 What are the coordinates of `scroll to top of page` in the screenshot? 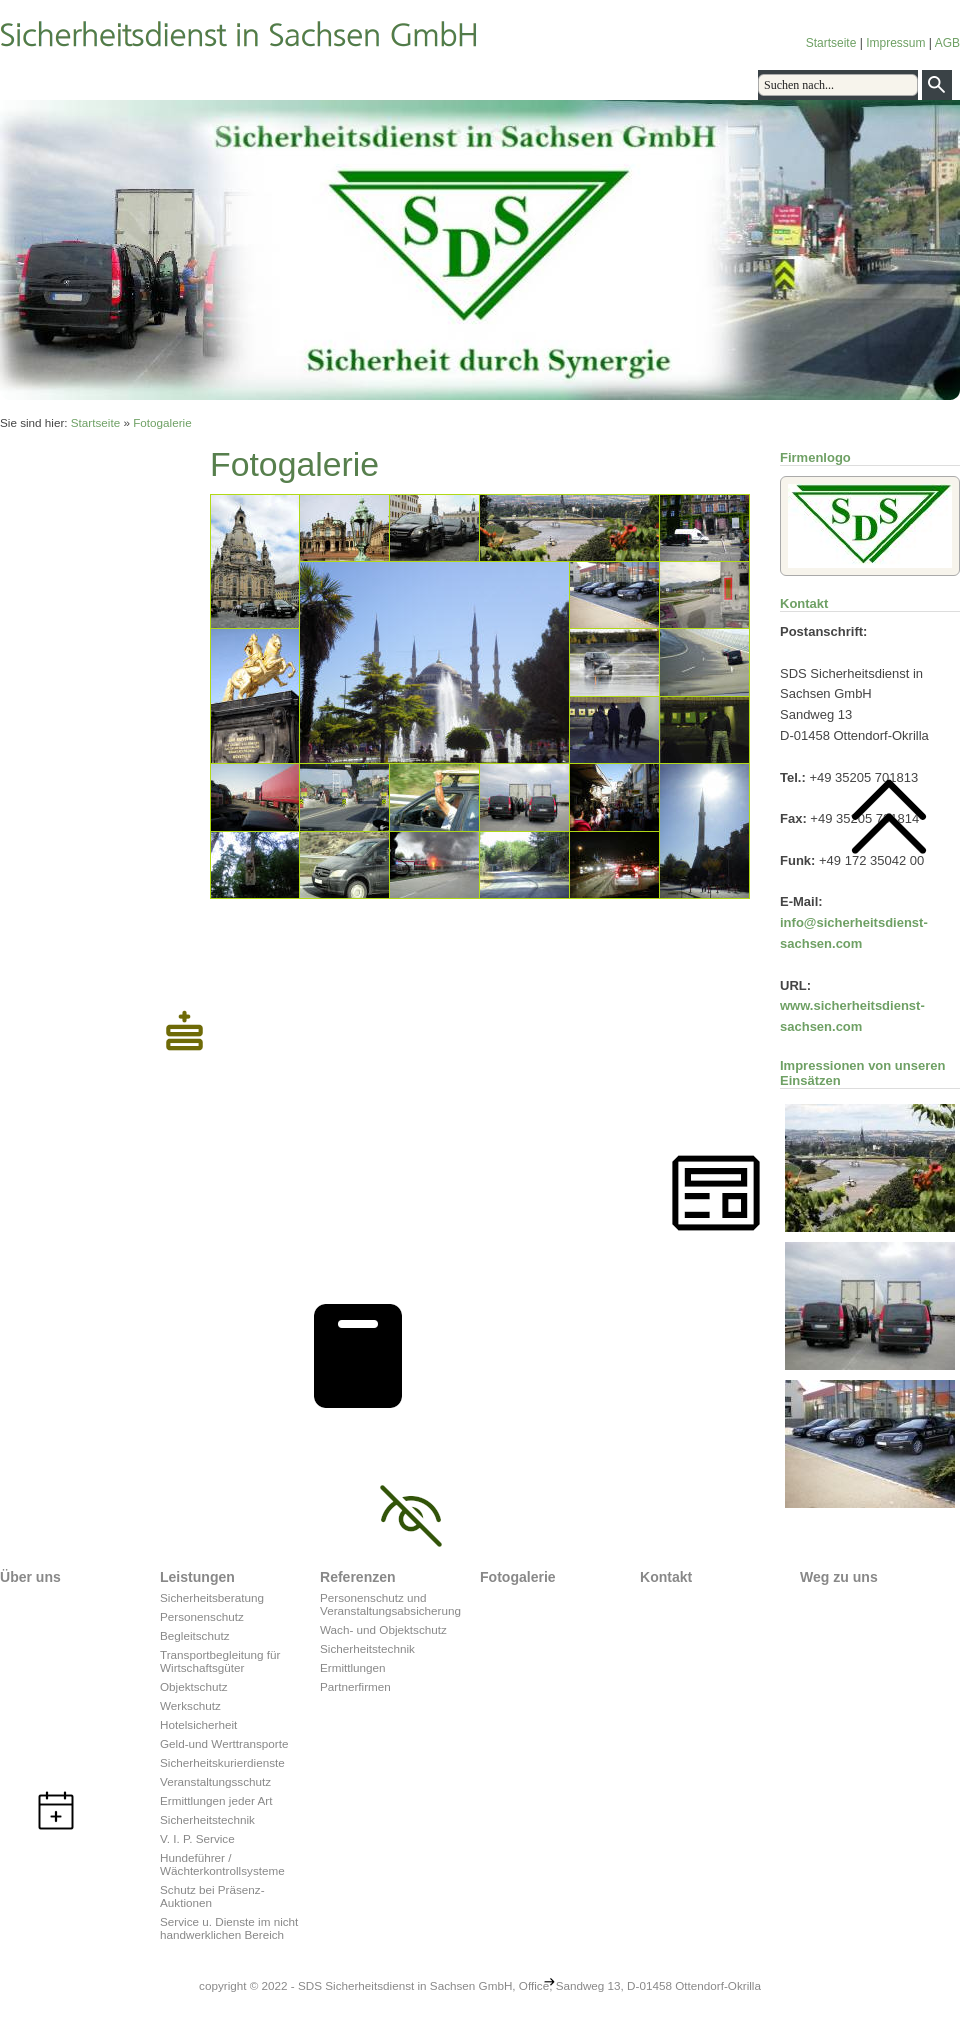 It's located at (889, 820).